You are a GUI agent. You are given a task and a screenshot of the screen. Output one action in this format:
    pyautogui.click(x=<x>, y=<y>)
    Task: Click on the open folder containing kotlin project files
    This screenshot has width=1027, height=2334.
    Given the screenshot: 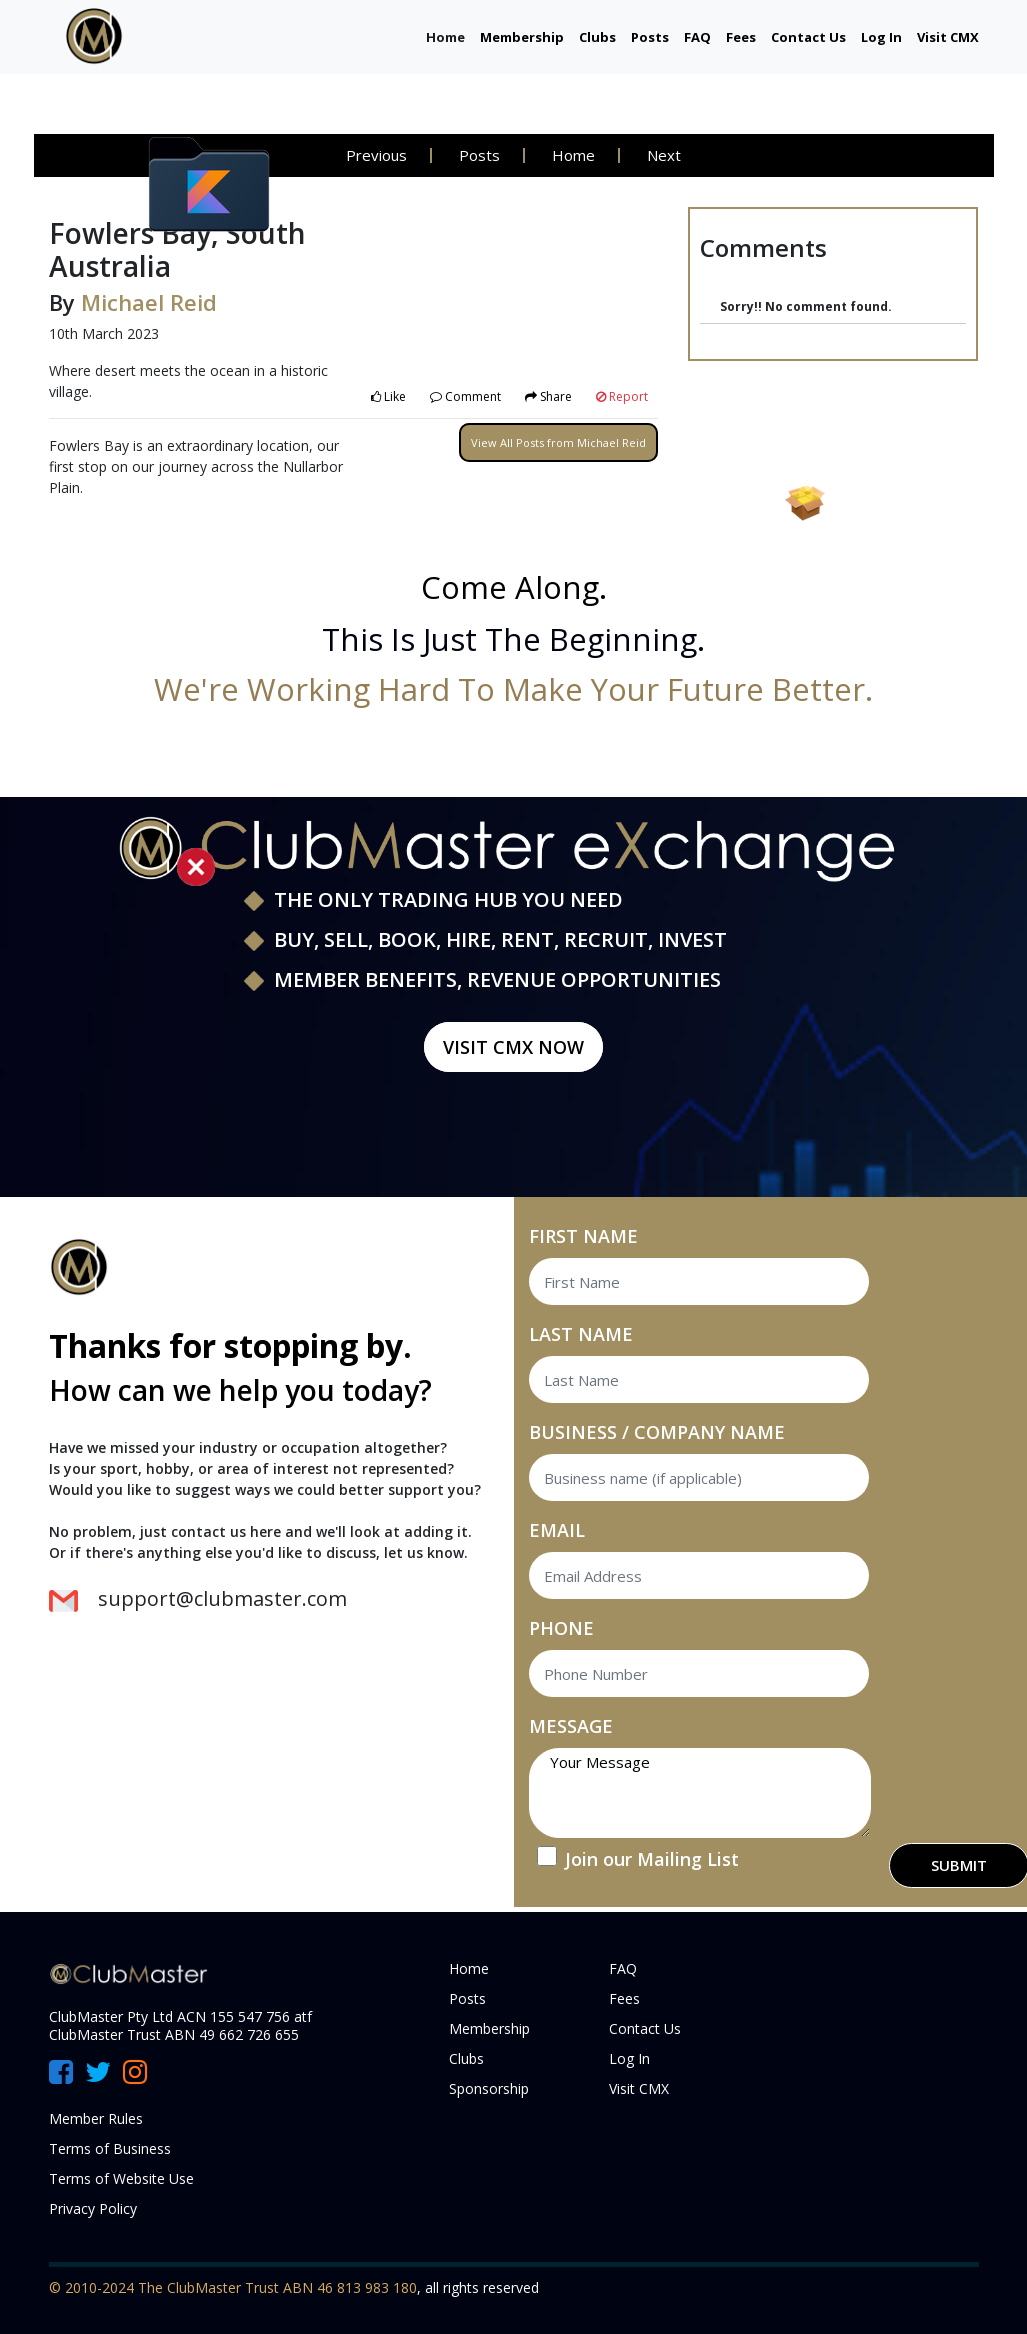 What is the action you would take?
    pyautogui.click(x=208, y=187)
    